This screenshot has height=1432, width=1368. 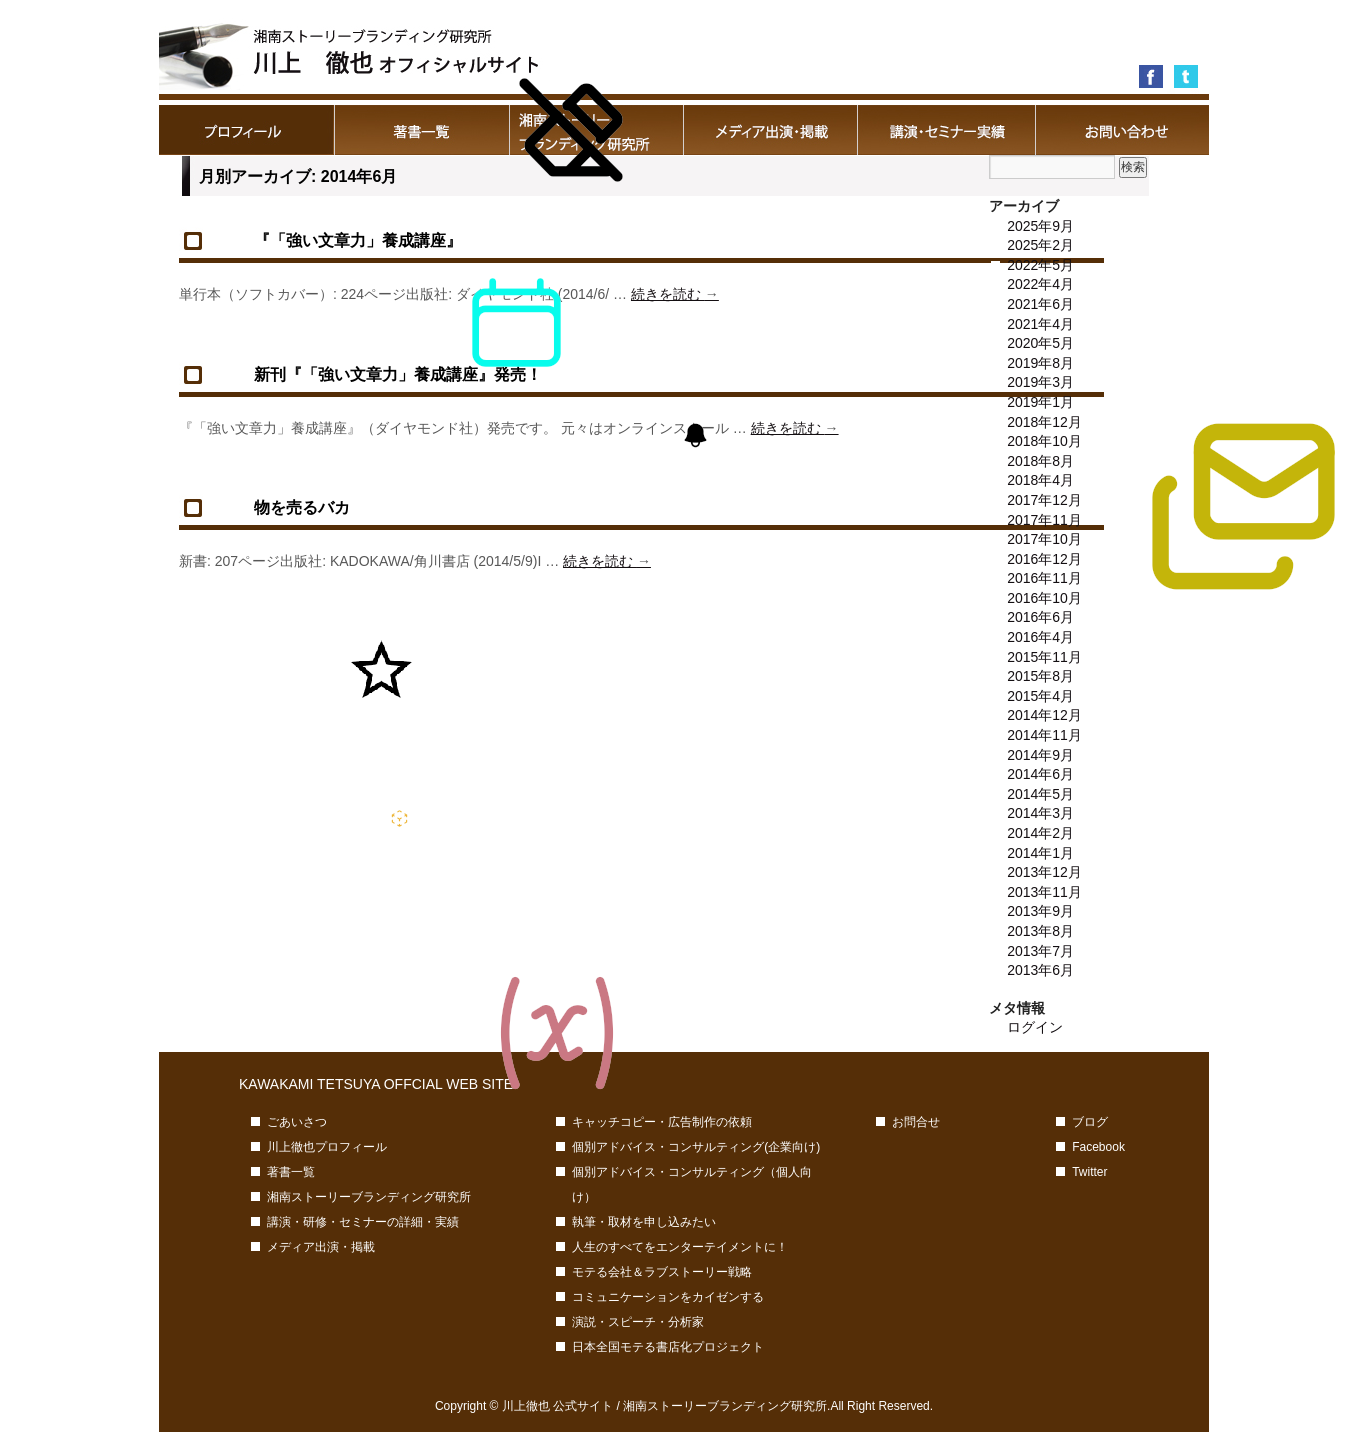 What do you see at coordinates (571, 130) in the screenshot?
I see `eraser tool is disabled` at bounding box center [571, 130].